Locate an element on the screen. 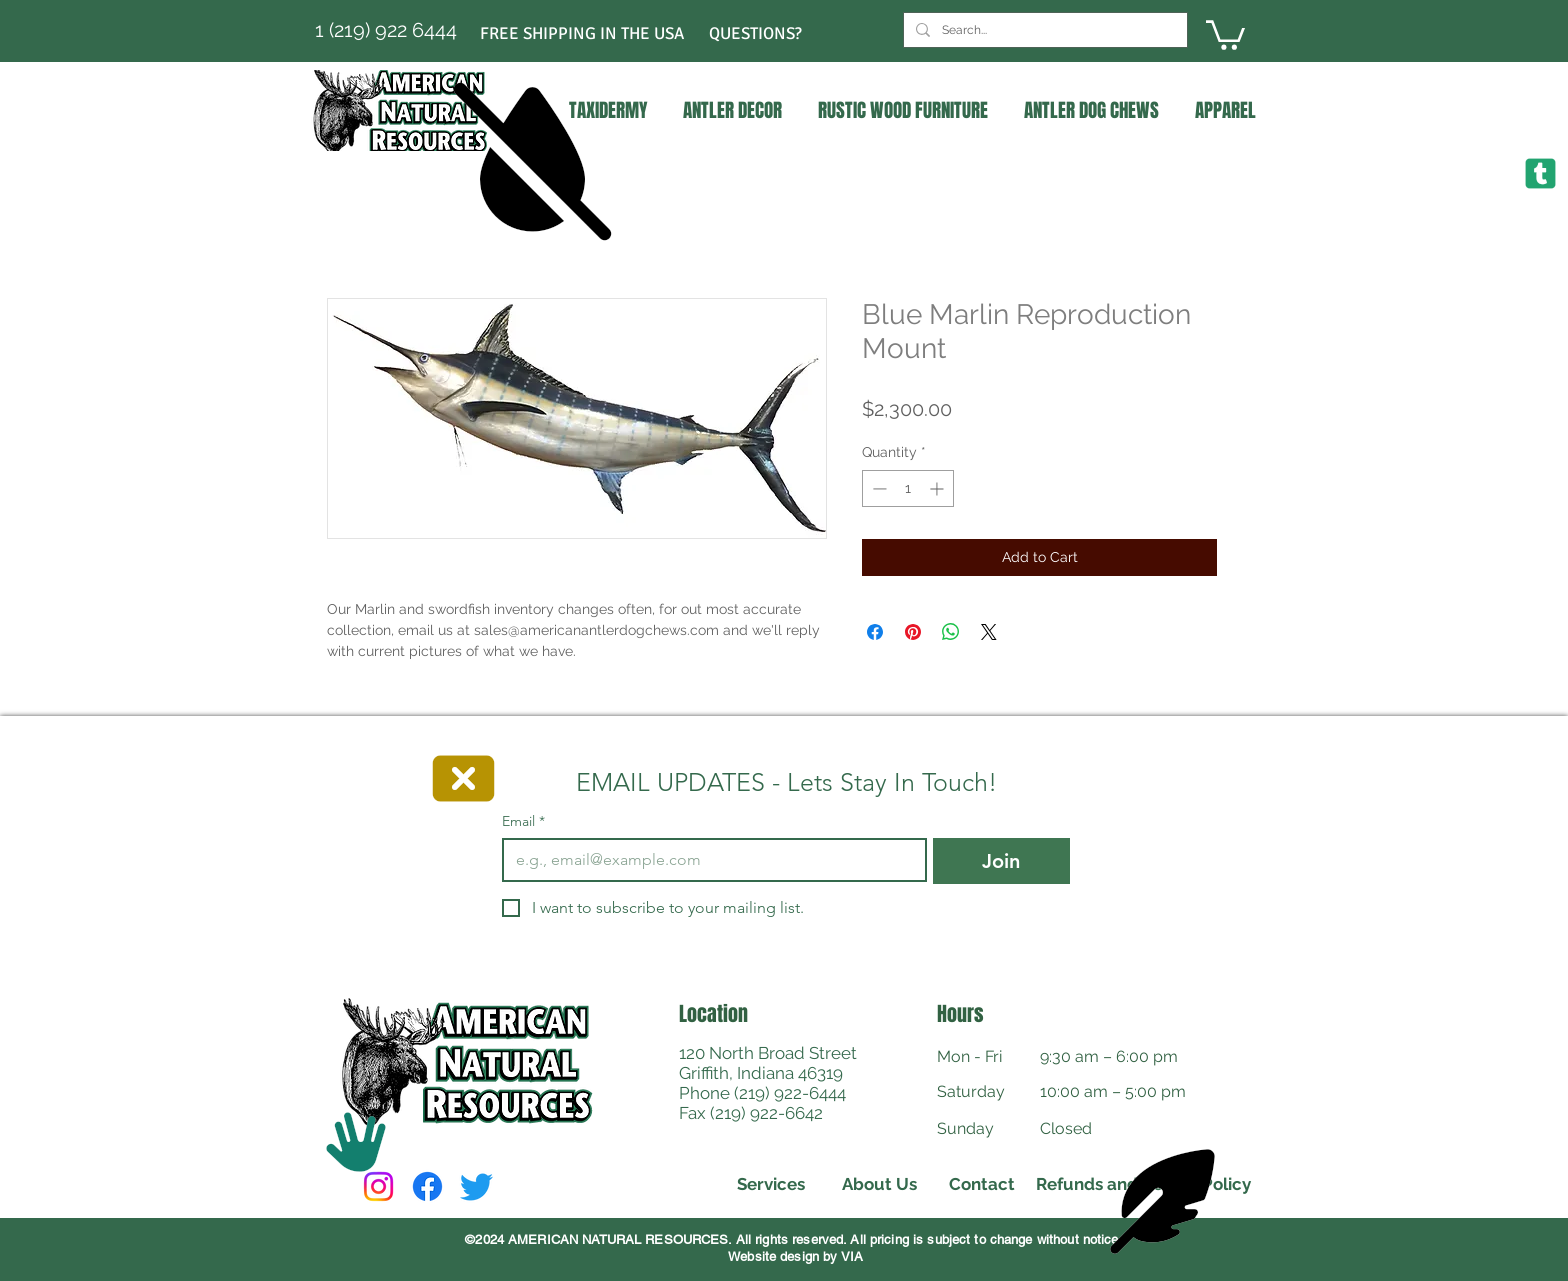  open tumblr app is located at coordinates (1540, 173).